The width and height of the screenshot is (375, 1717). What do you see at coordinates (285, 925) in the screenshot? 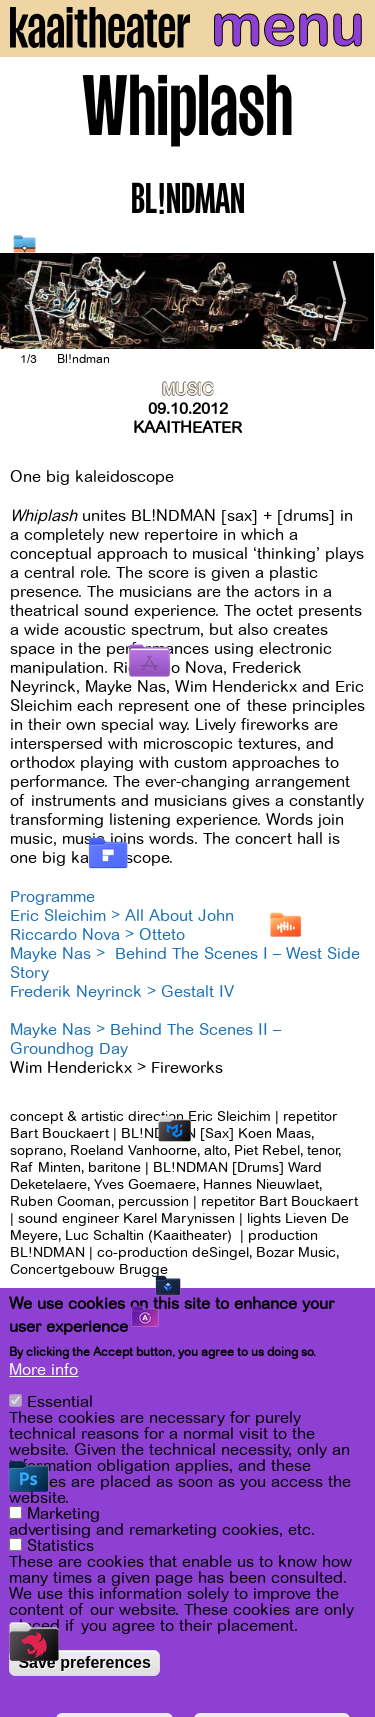
I see `open castbox podcast downloads folder` at bounding box center [285, 925].